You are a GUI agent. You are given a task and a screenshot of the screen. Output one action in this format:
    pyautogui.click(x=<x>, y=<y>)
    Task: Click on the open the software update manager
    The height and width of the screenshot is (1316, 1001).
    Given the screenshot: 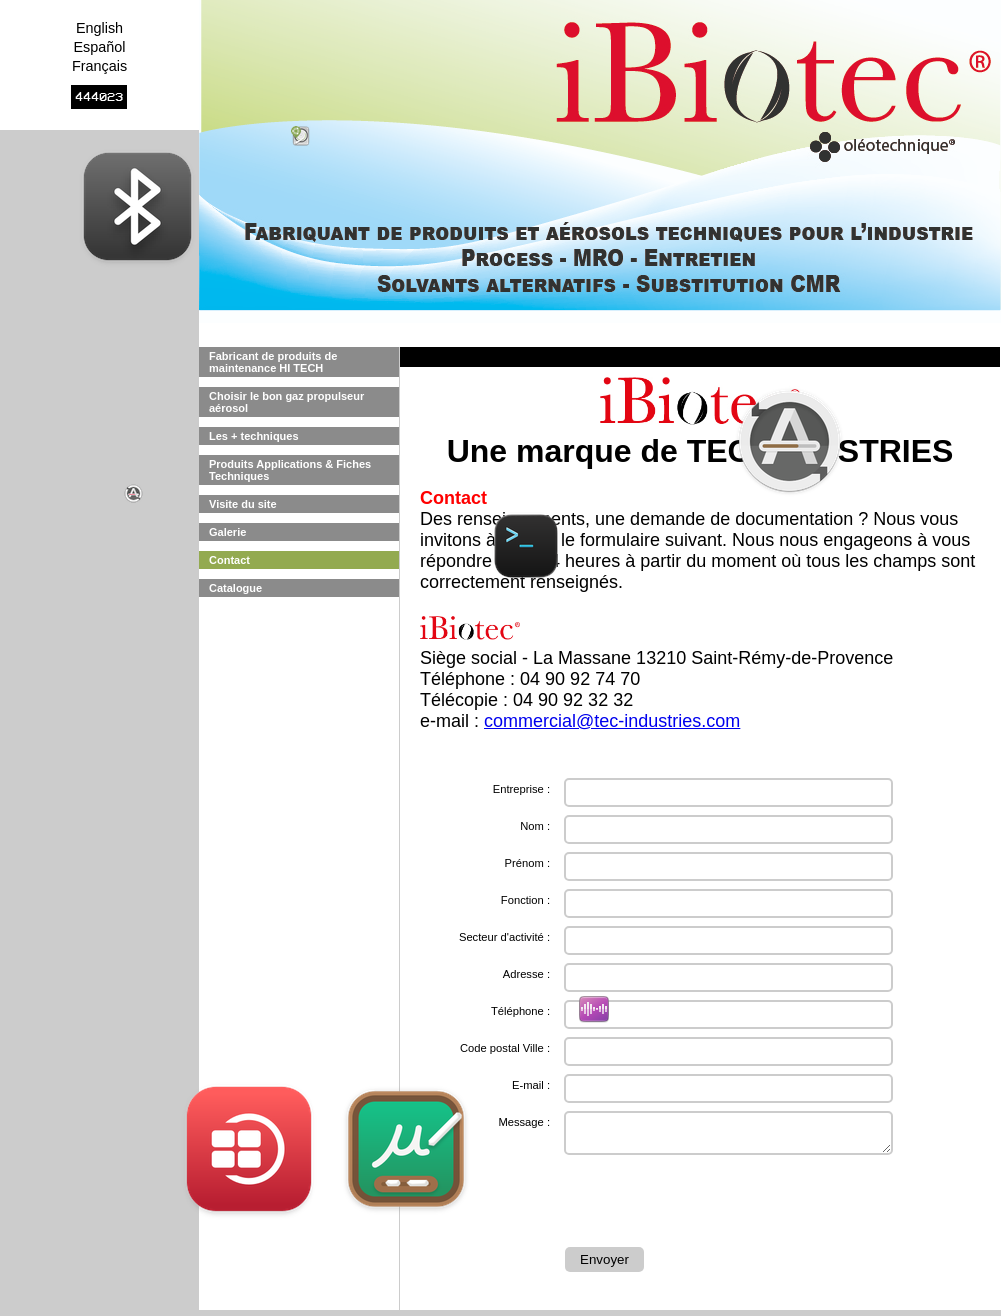 What is the action you would take?
    pyautogui.click(x=789, y=441)
    